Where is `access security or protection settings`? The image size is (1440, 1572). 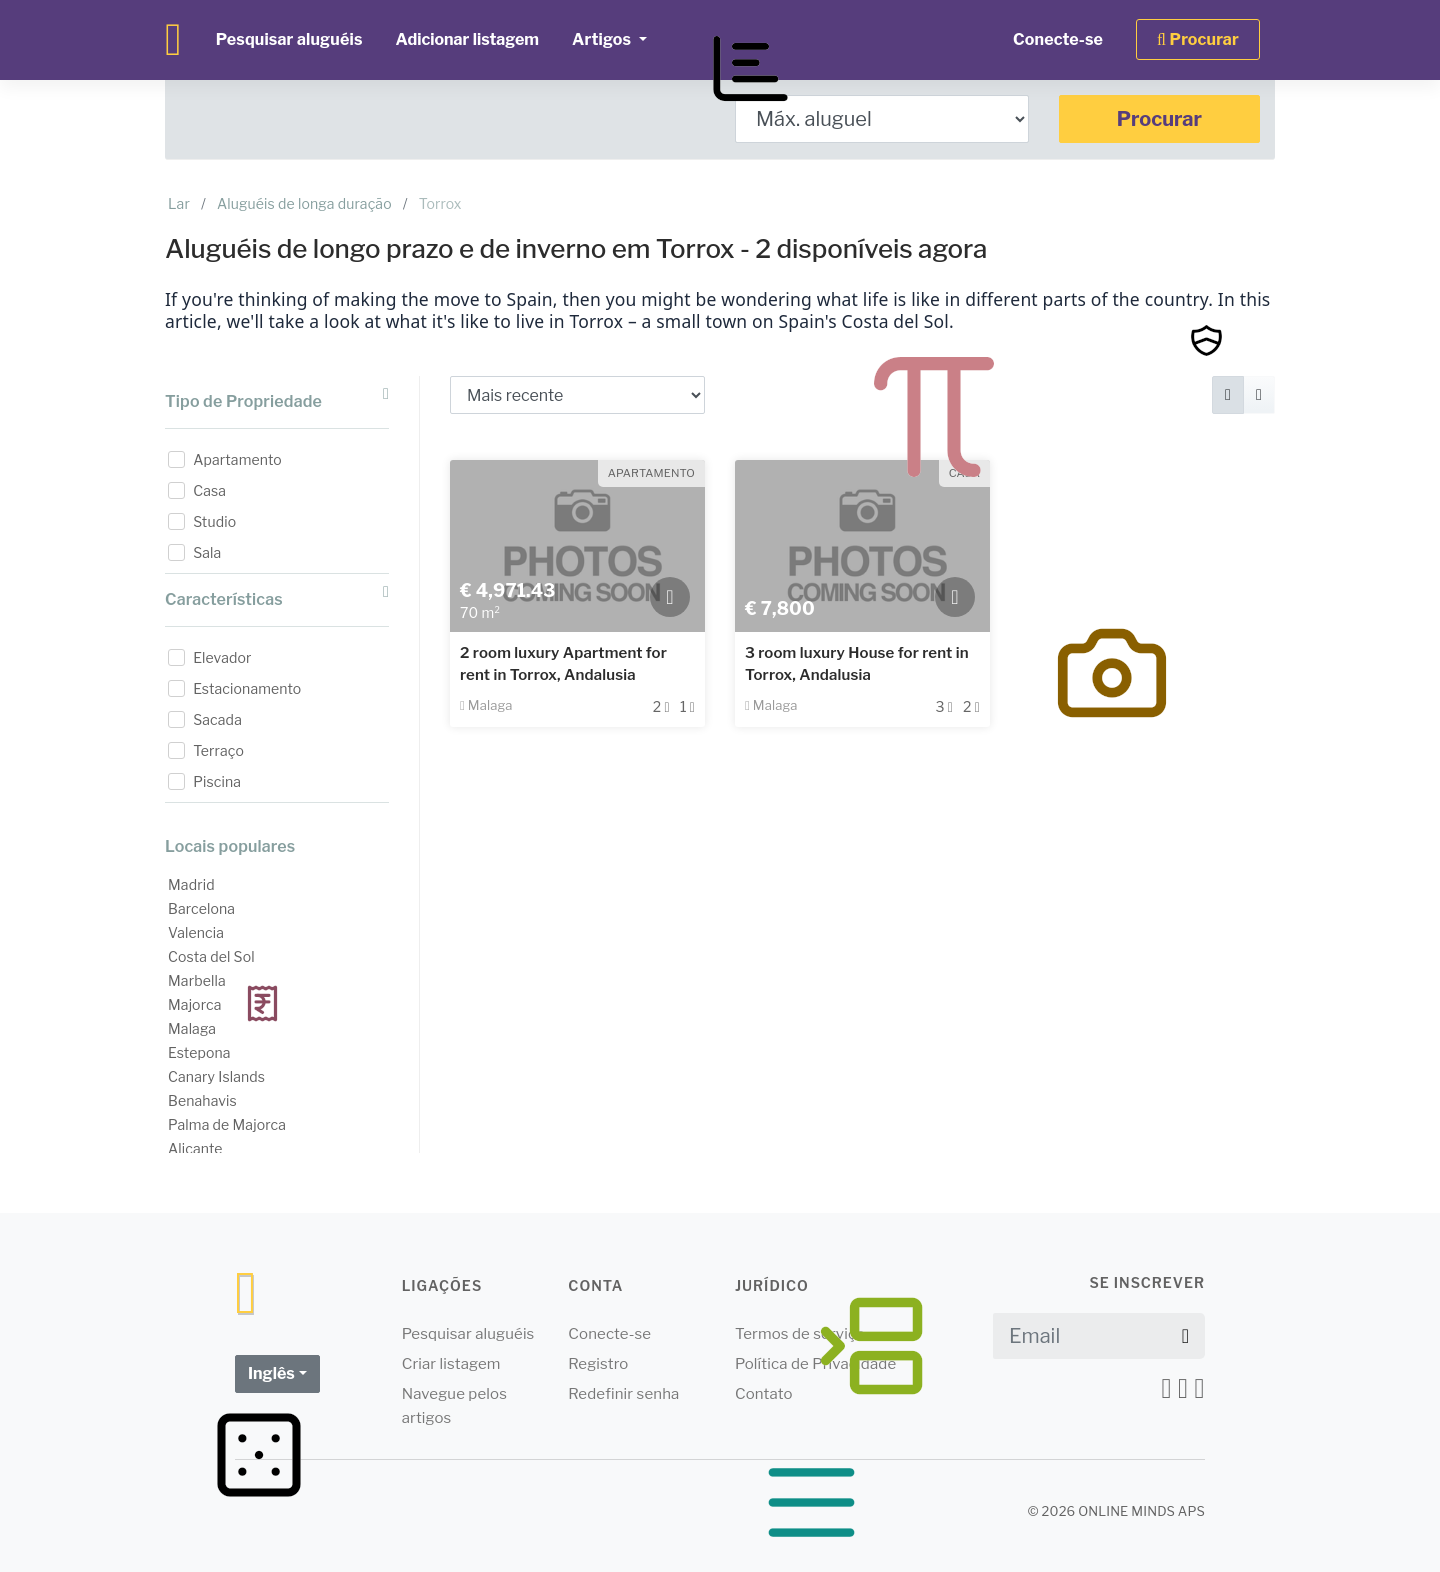 access security or protection settings is located at coordinates (1206, 340).